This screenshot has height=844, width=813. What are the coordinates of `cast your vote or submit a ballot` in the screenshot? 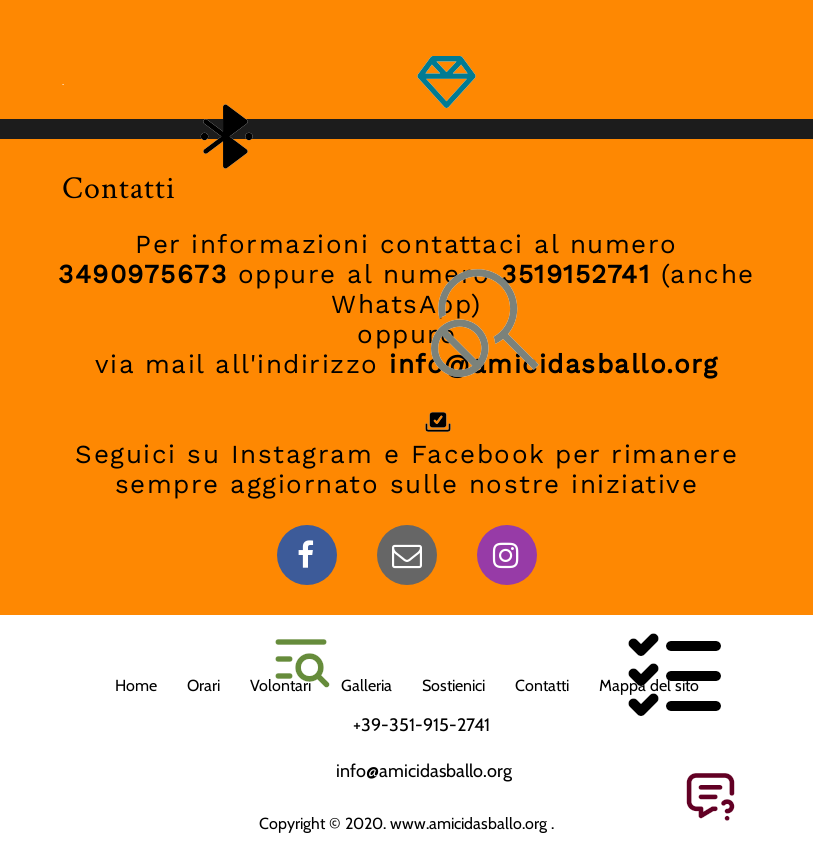 It's located at (438, 422).